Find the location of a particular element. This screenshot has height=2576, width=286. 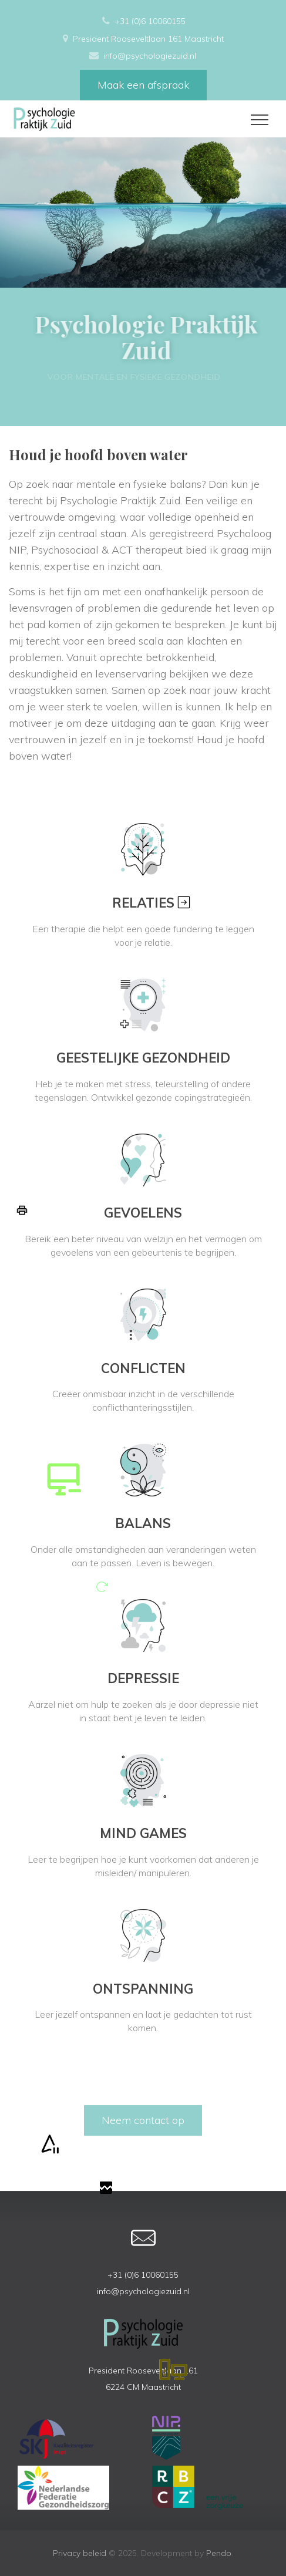

indicates an image failed to load is located at coordinates (106, 2187).